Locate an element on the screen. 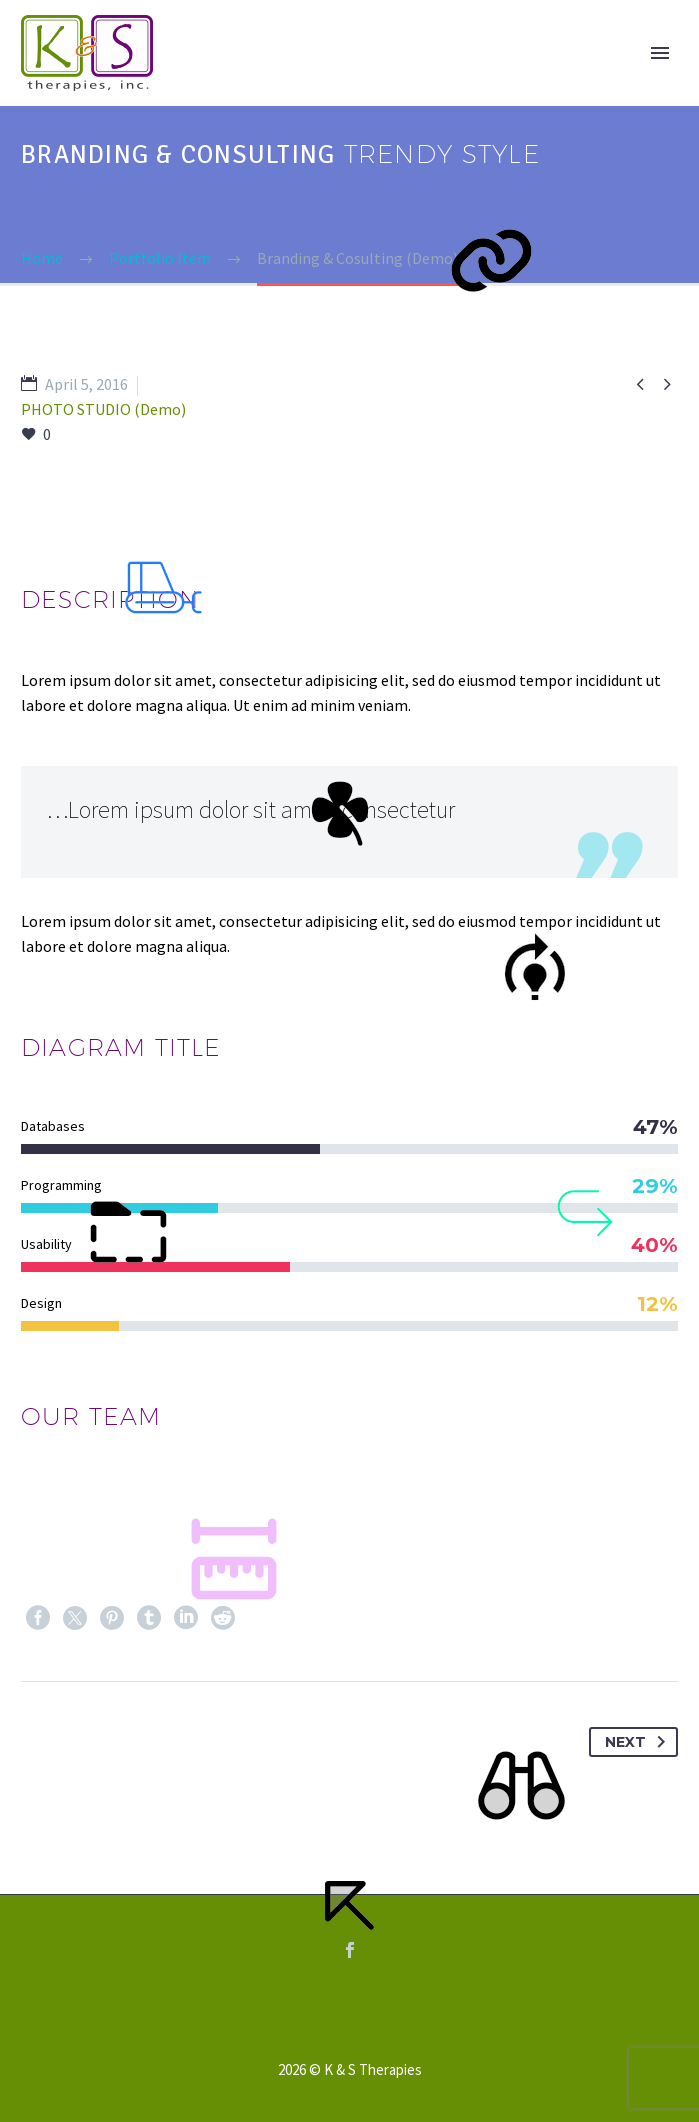 The image size is (699, 2122). redo or repeat last action is located at coordinates (585, 1211).